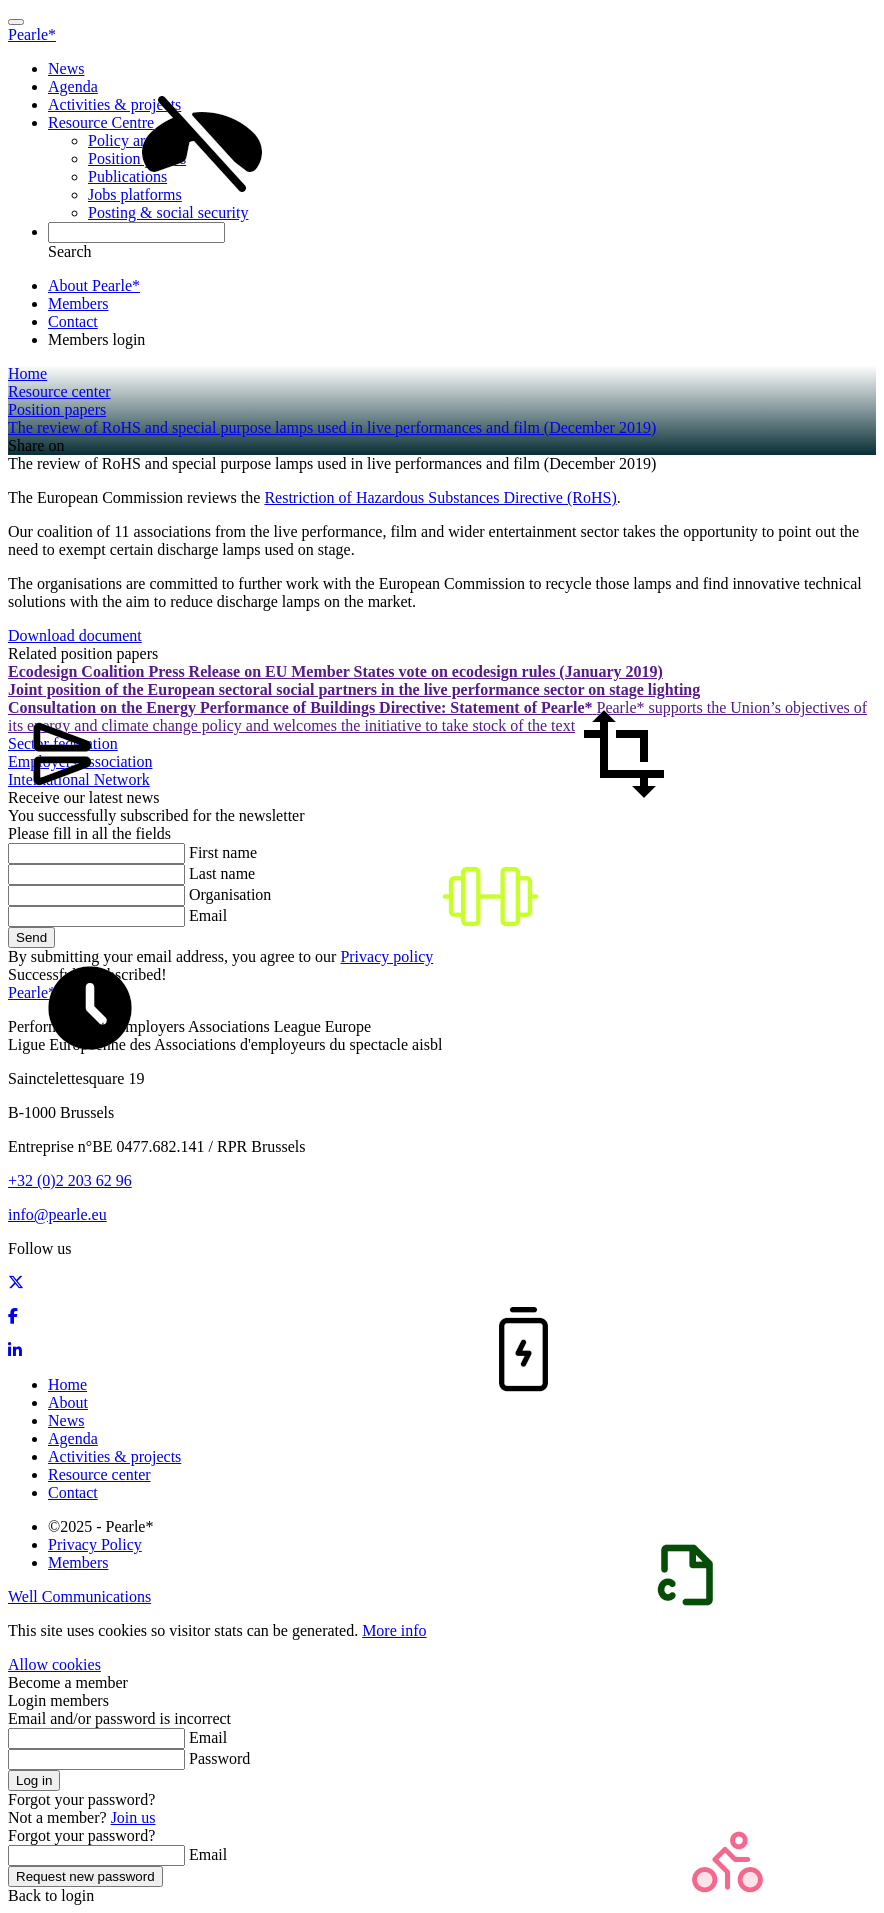  I want to click on view time or clock settings, so click(90, 1008).